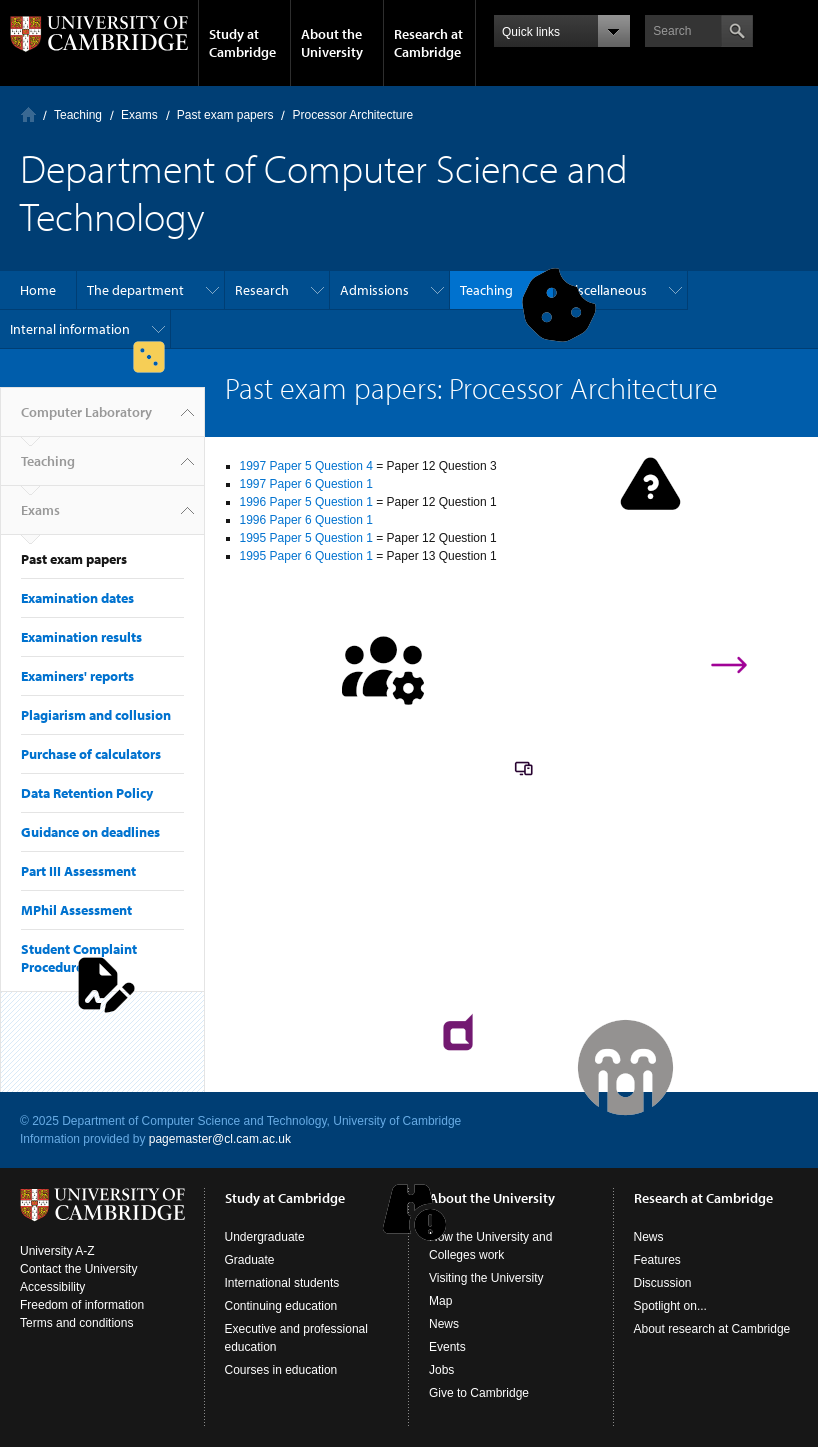 The height and width of the screenshot is (1447, 818). Describe the element at coordinates (625, 1067) in the screenshot. I see `react with a crying or sad emotion` at that location.